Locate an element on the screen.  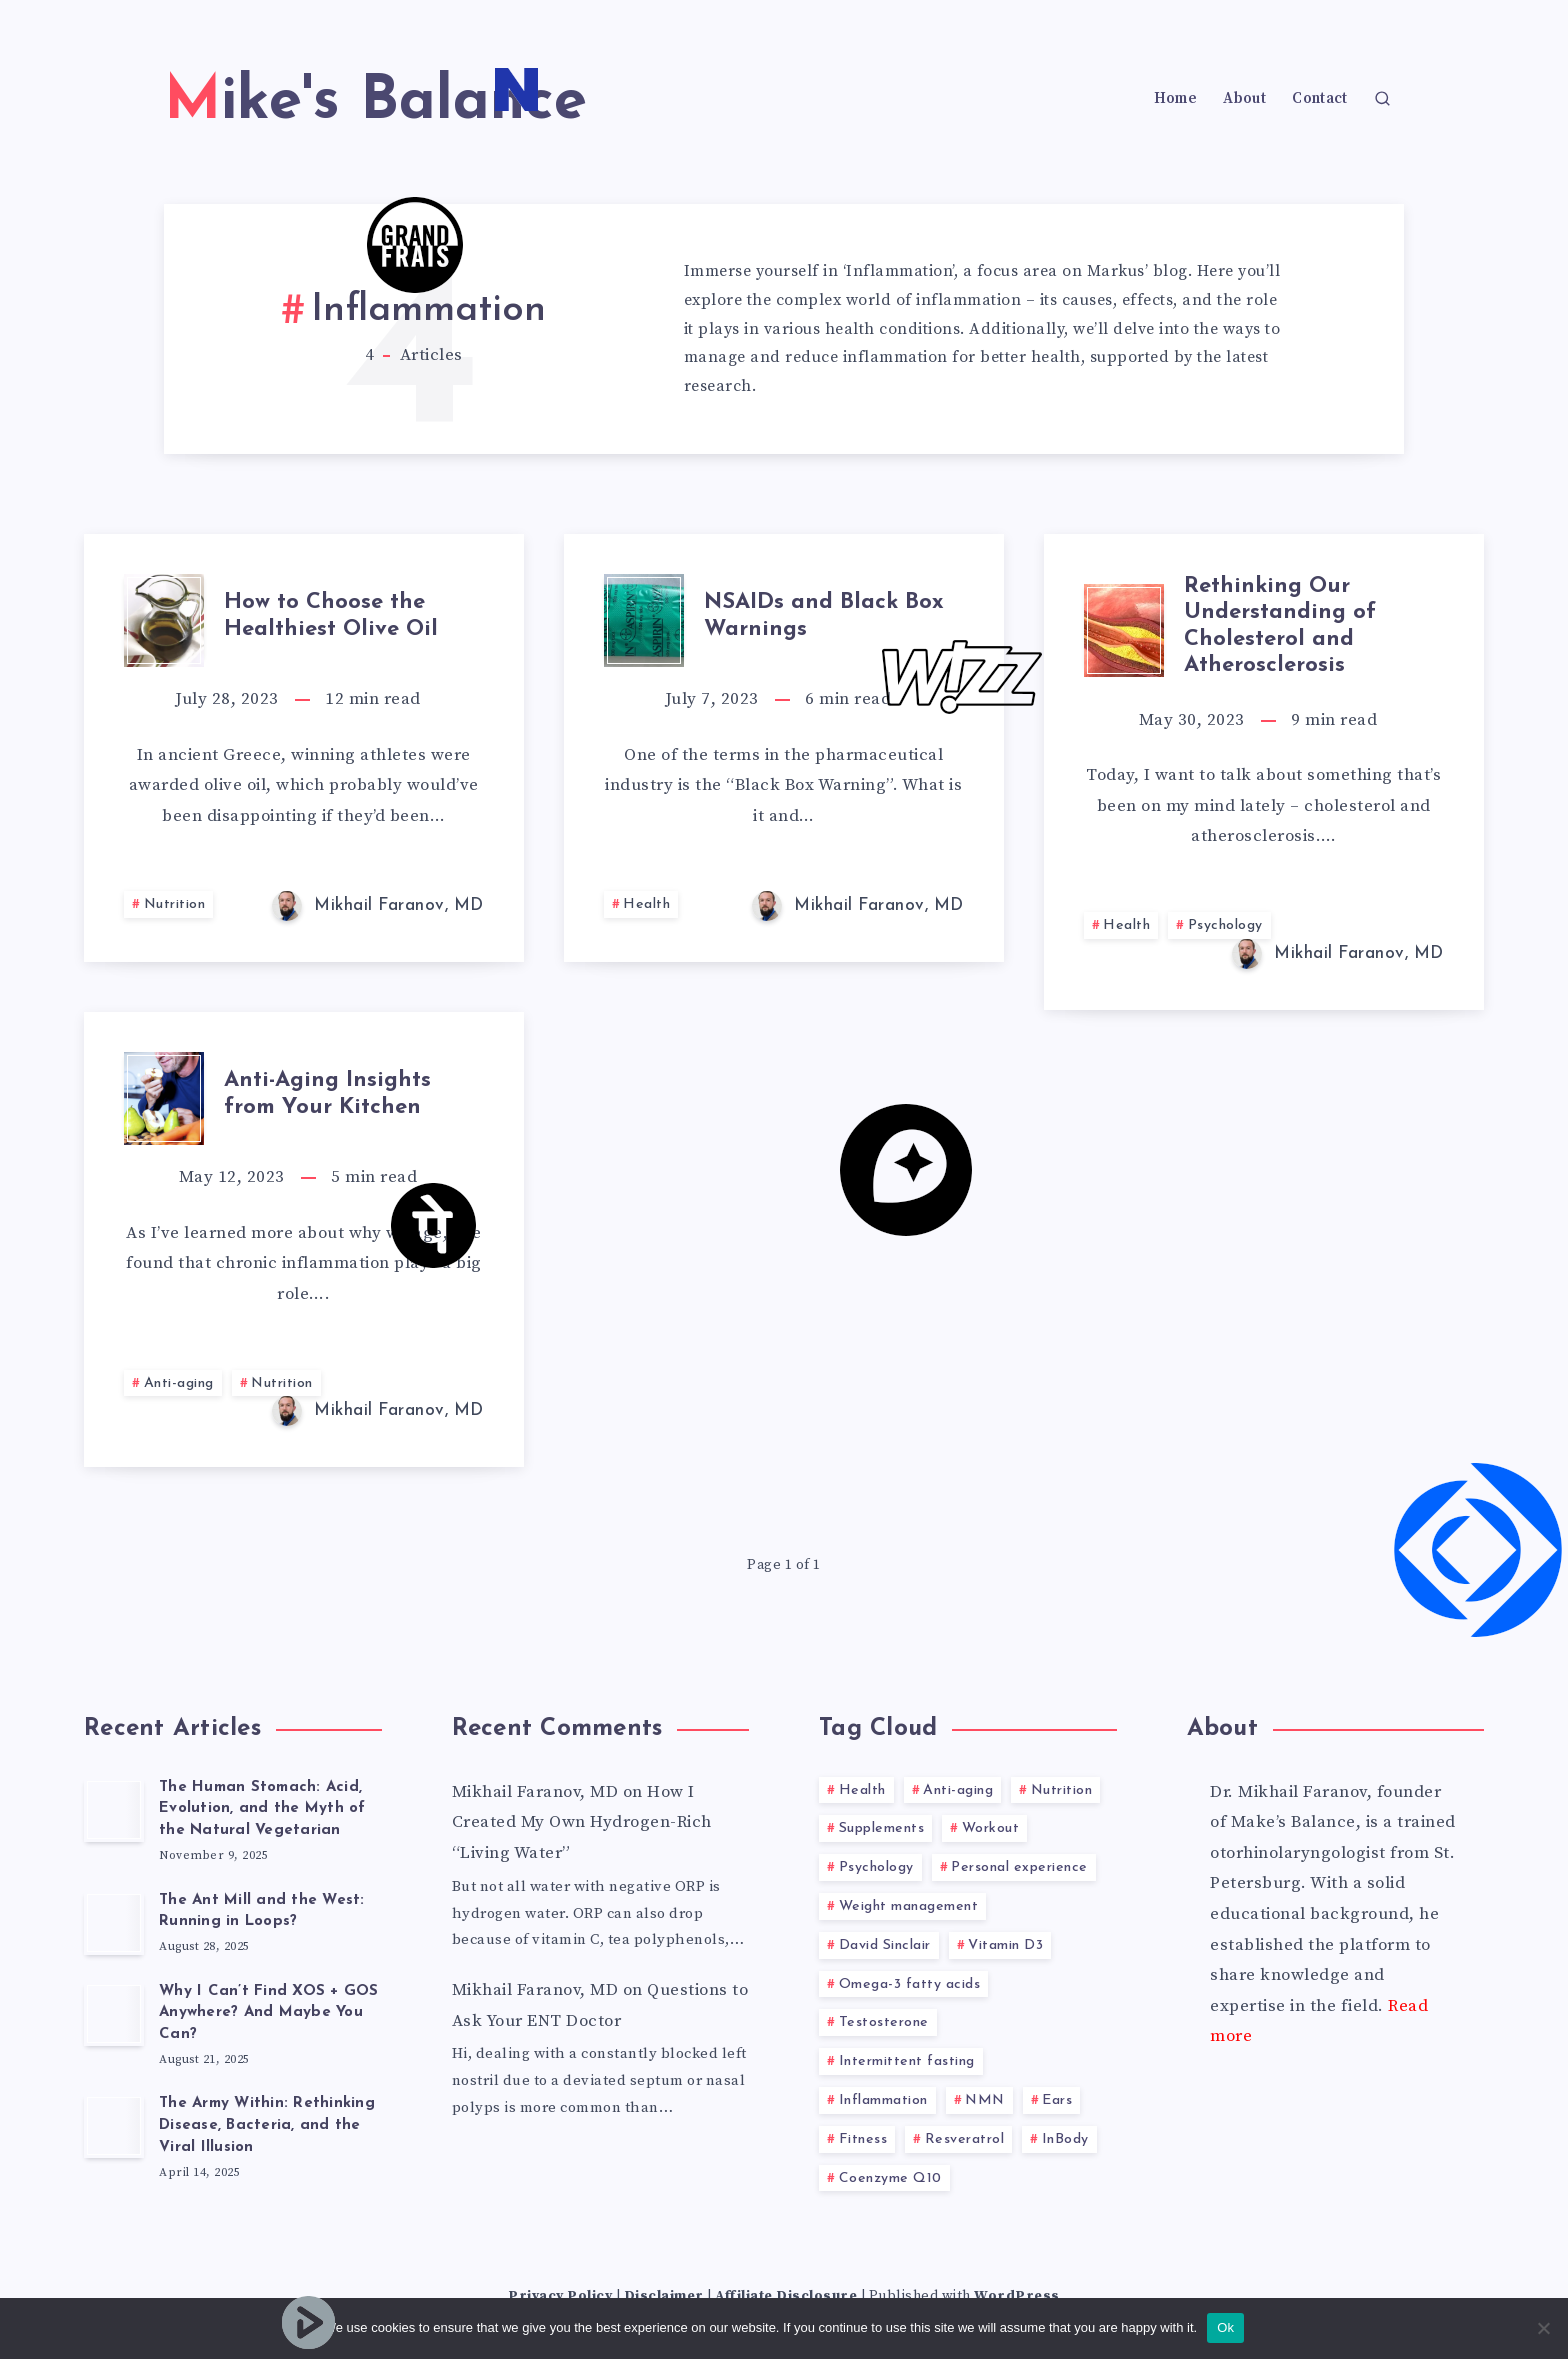
visit the Wizz Air website or app is located at coordinates (962, 677).